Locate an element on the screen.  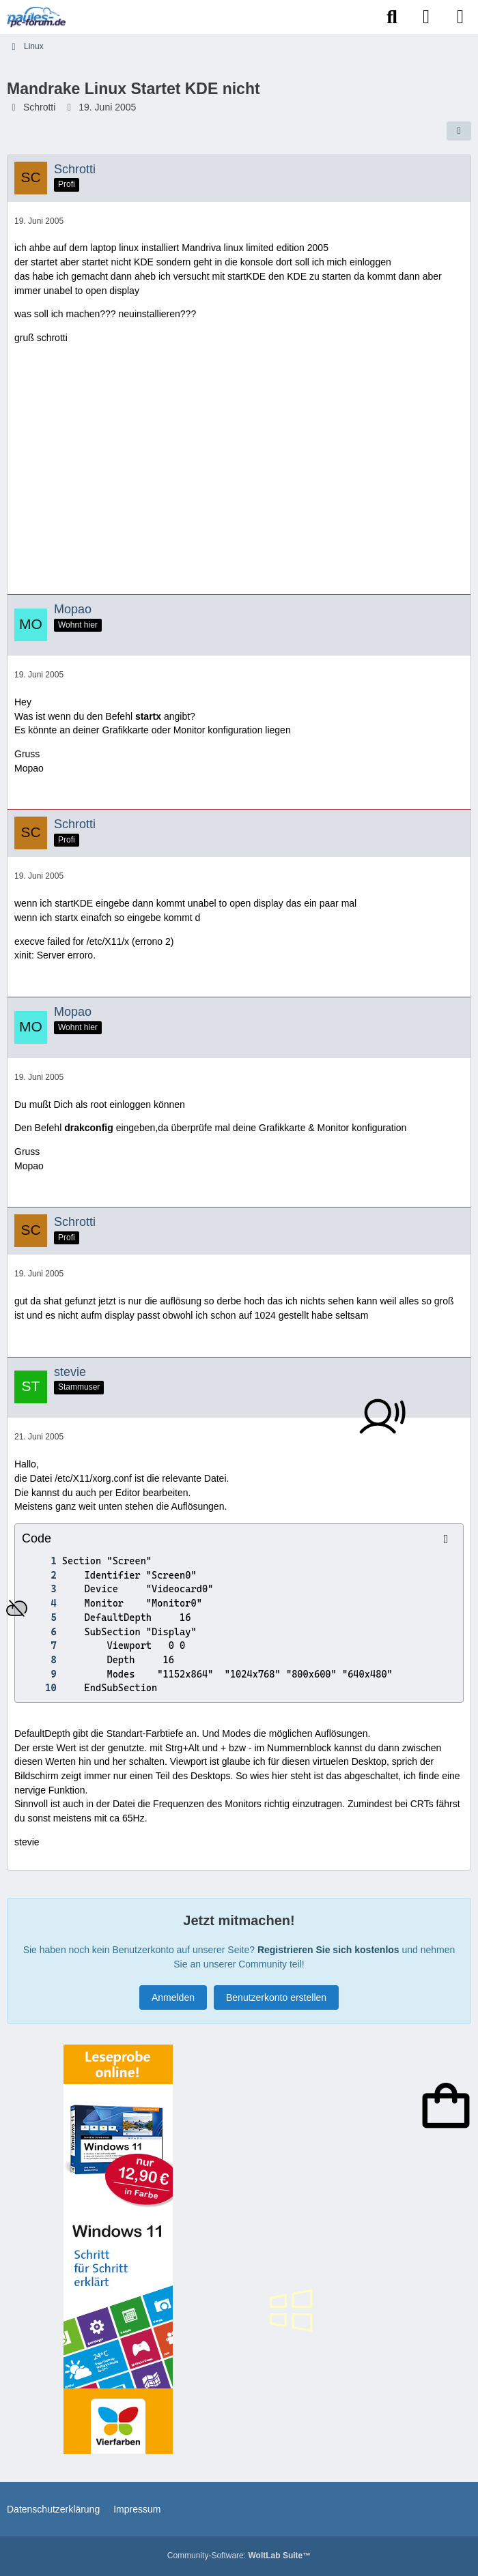
cloud sync is disabled or unavailable is located at coordinates (16, 1608).